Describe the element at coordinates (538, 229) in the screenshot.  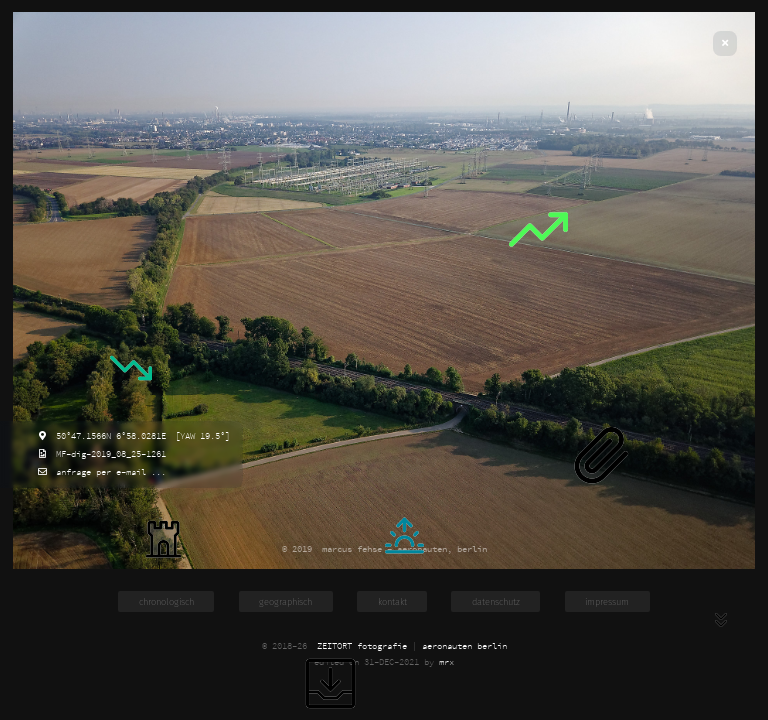
I see `view trending or popular content` at that location.